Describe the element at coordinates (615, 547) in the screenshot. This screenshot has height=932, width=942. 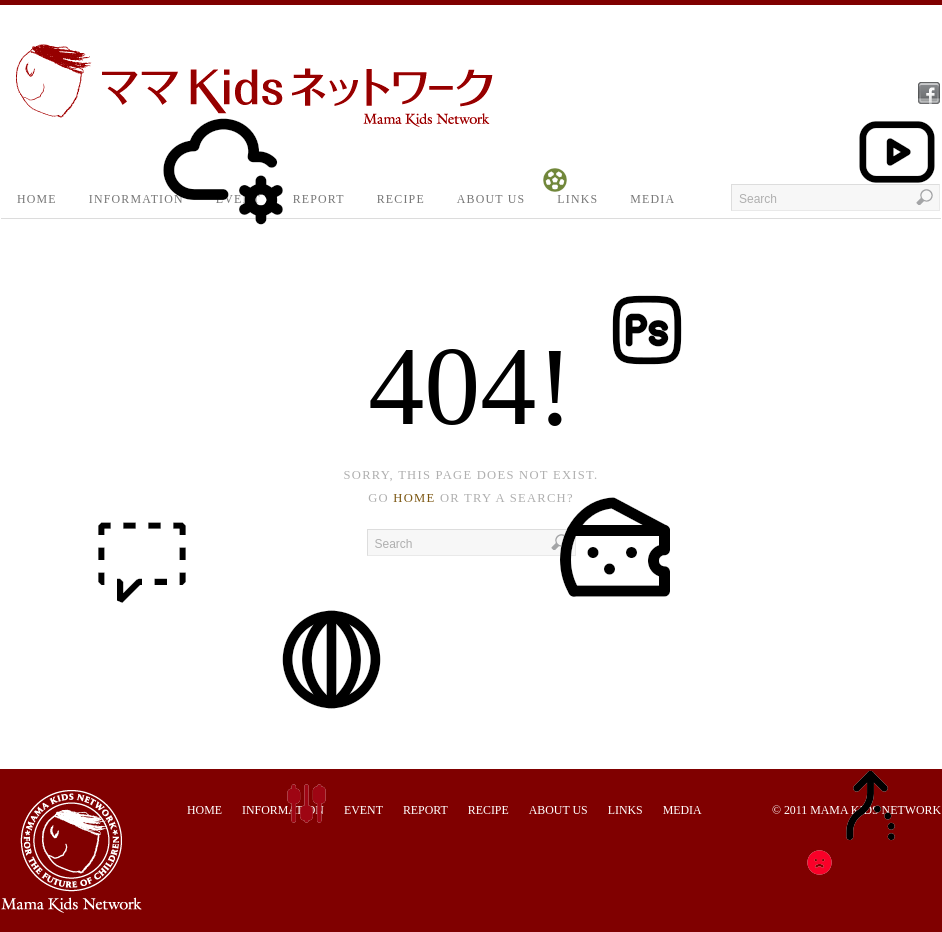
I see `browse dairy or cheese products` at that location.